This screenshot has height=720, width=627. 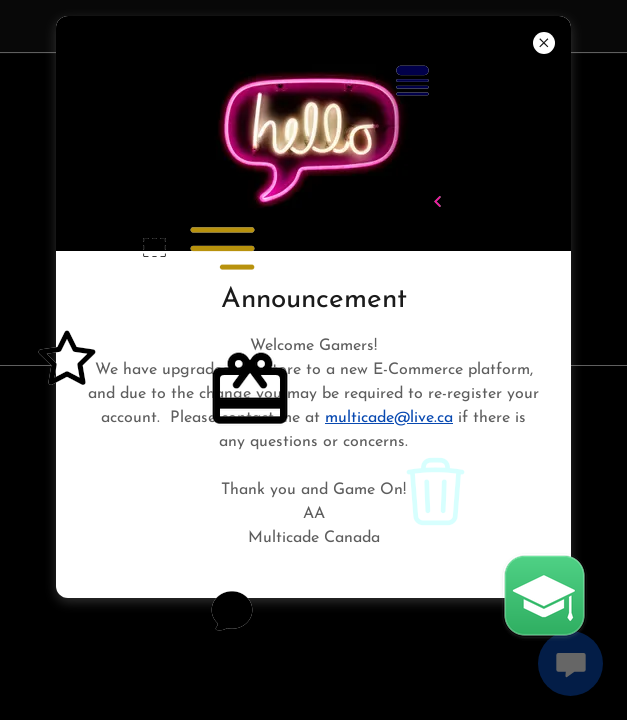 What do you see at coordinates (67, 359) in the screenshot?
I see `add item to favorites` at bounding box center [67, 359].